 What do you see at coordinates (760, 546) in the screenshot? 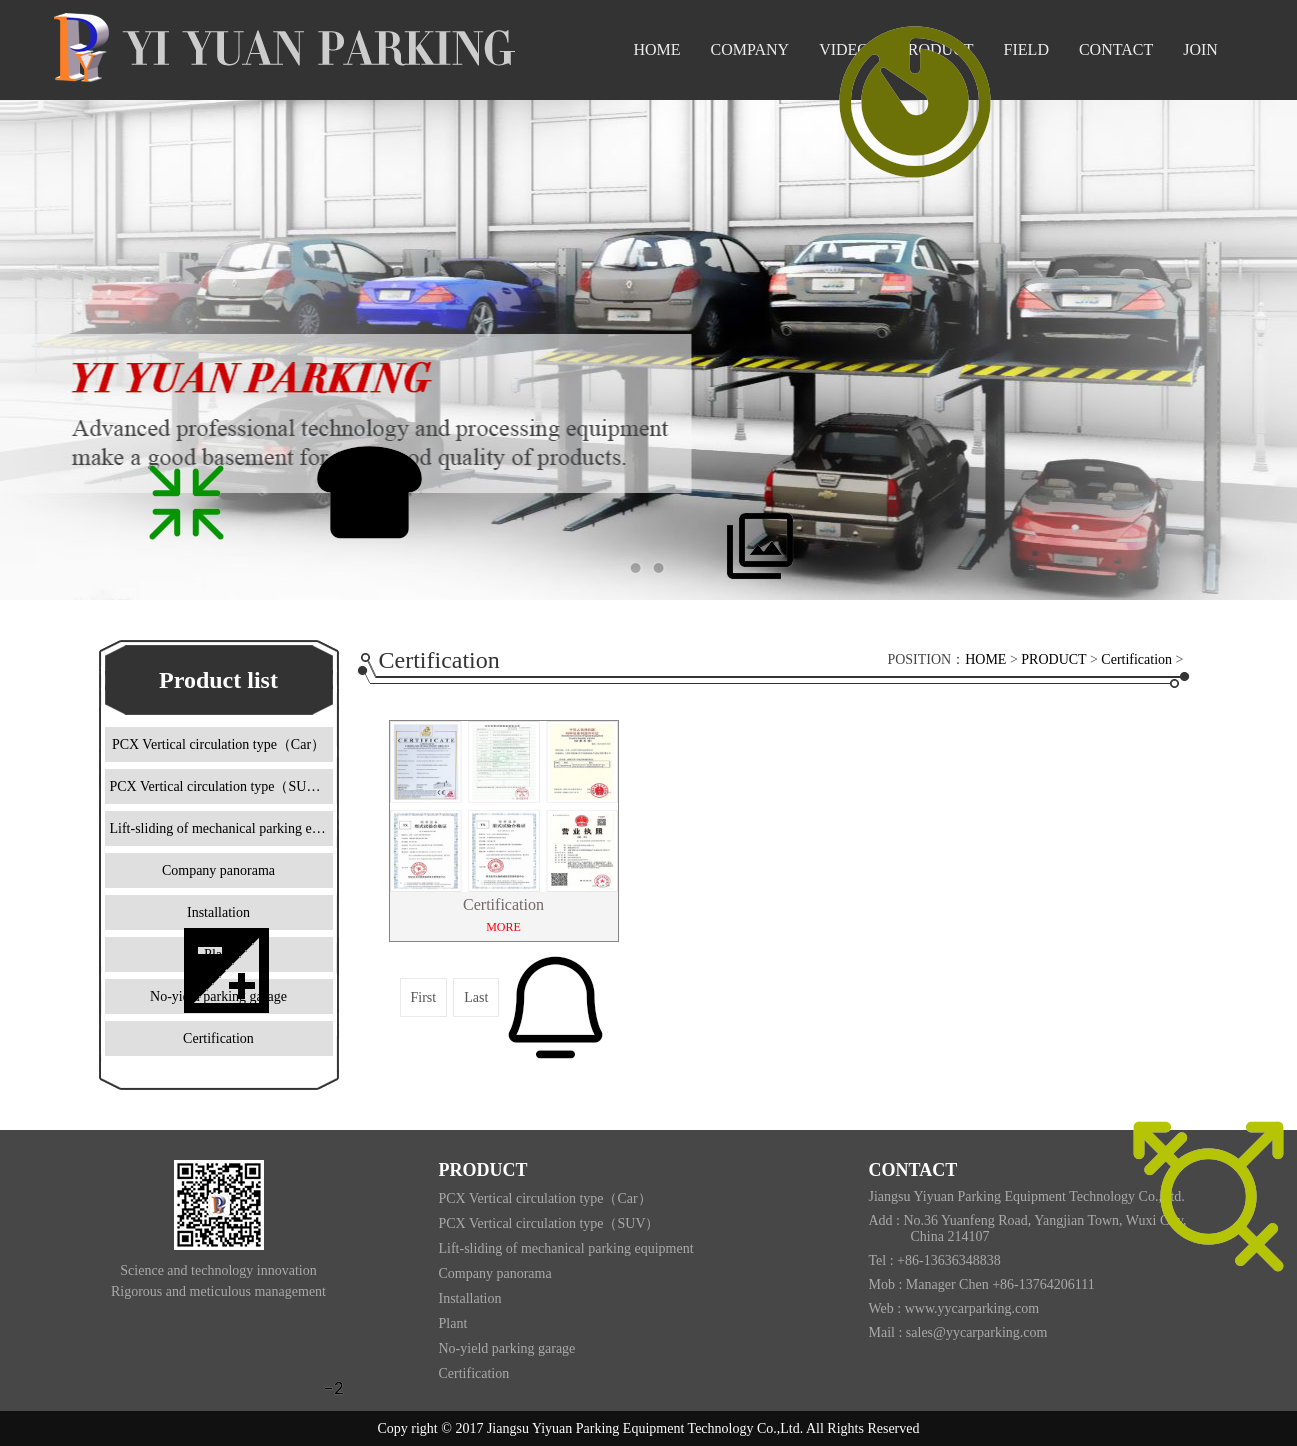
I see `filter or sort images in a gallery` at bounding box center [760, 546].